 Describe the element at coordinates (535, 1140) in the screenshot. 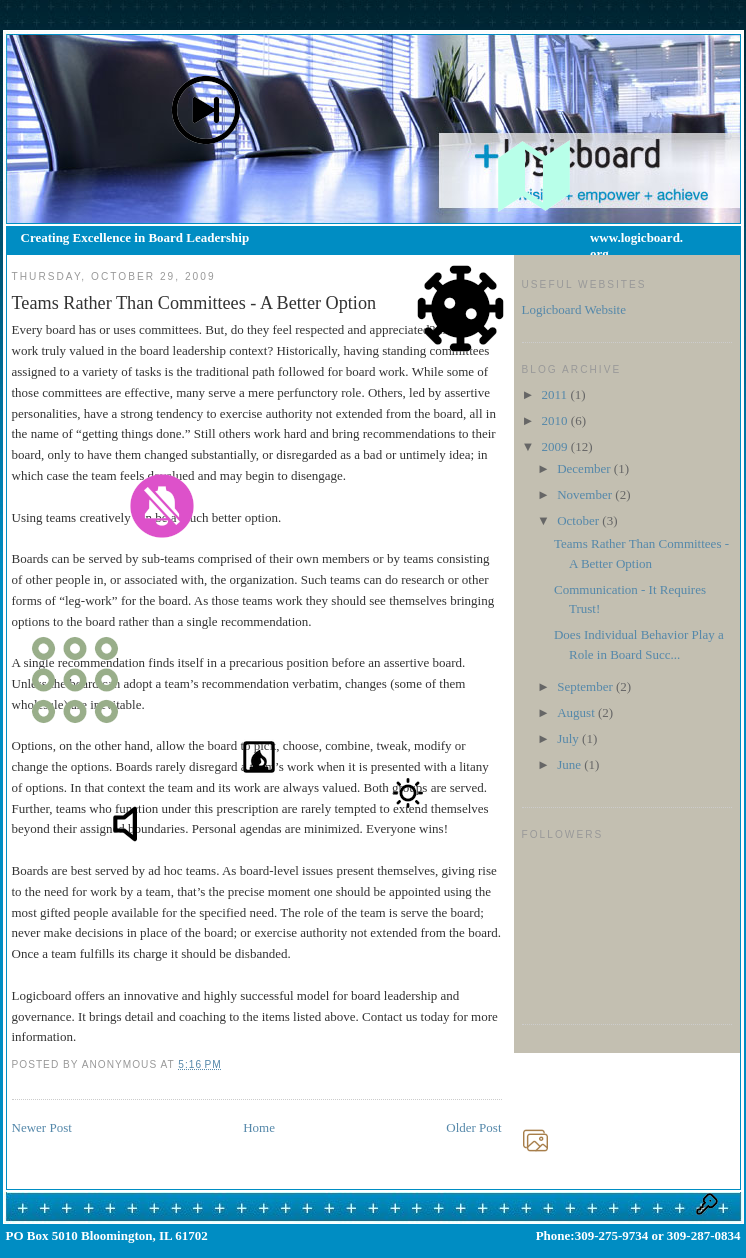

I see `view photo gallery` at that location.